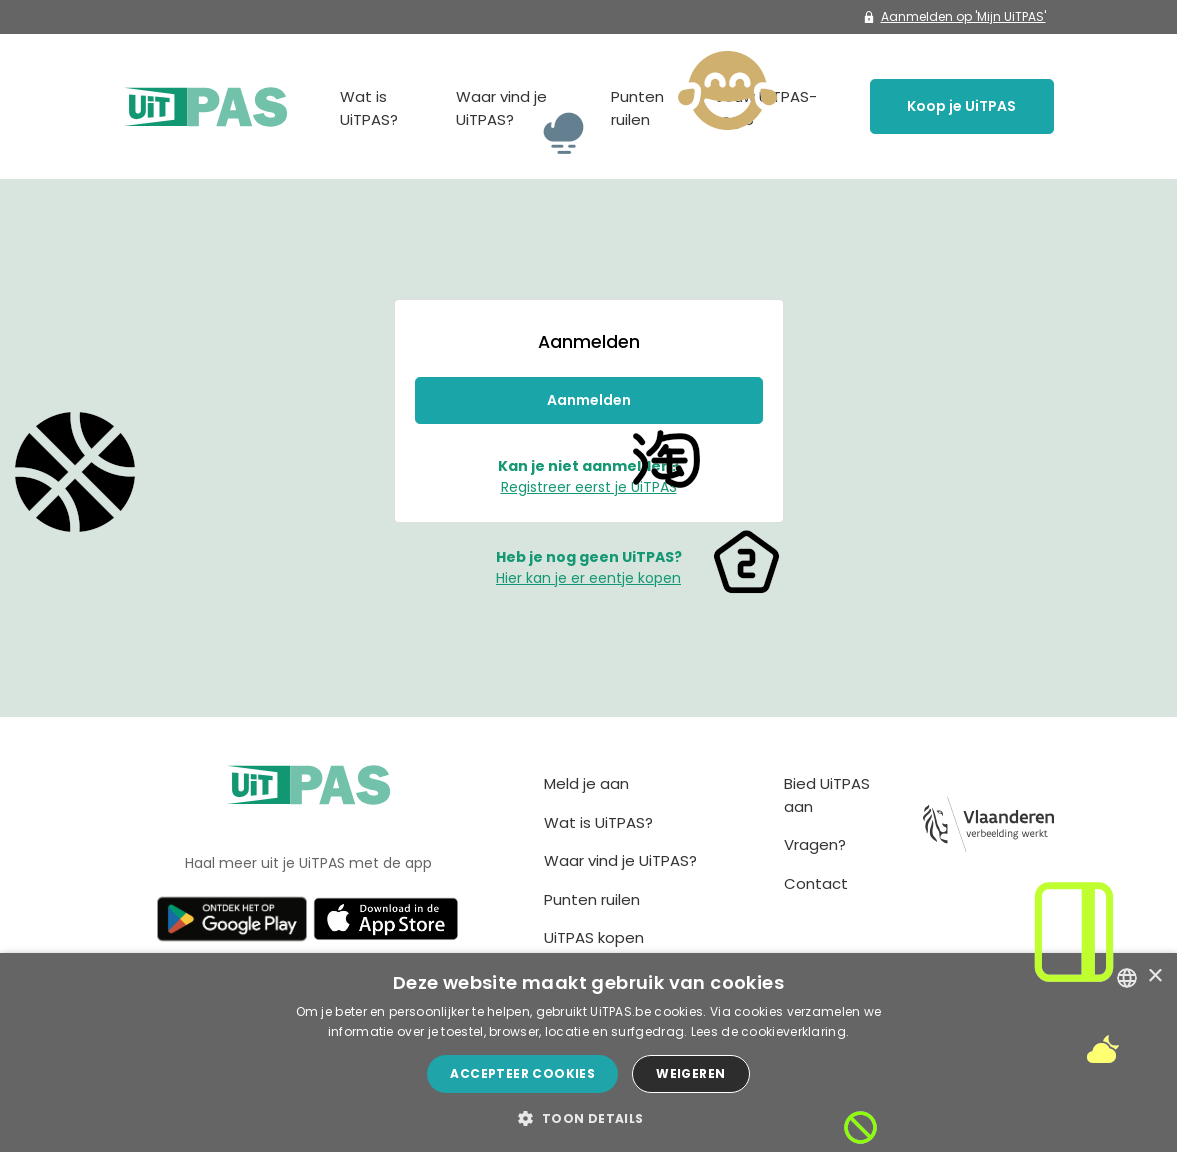 This screenshot has height=1152, width=1177. I want to click on open your journal or diary, so click(1074, 932).